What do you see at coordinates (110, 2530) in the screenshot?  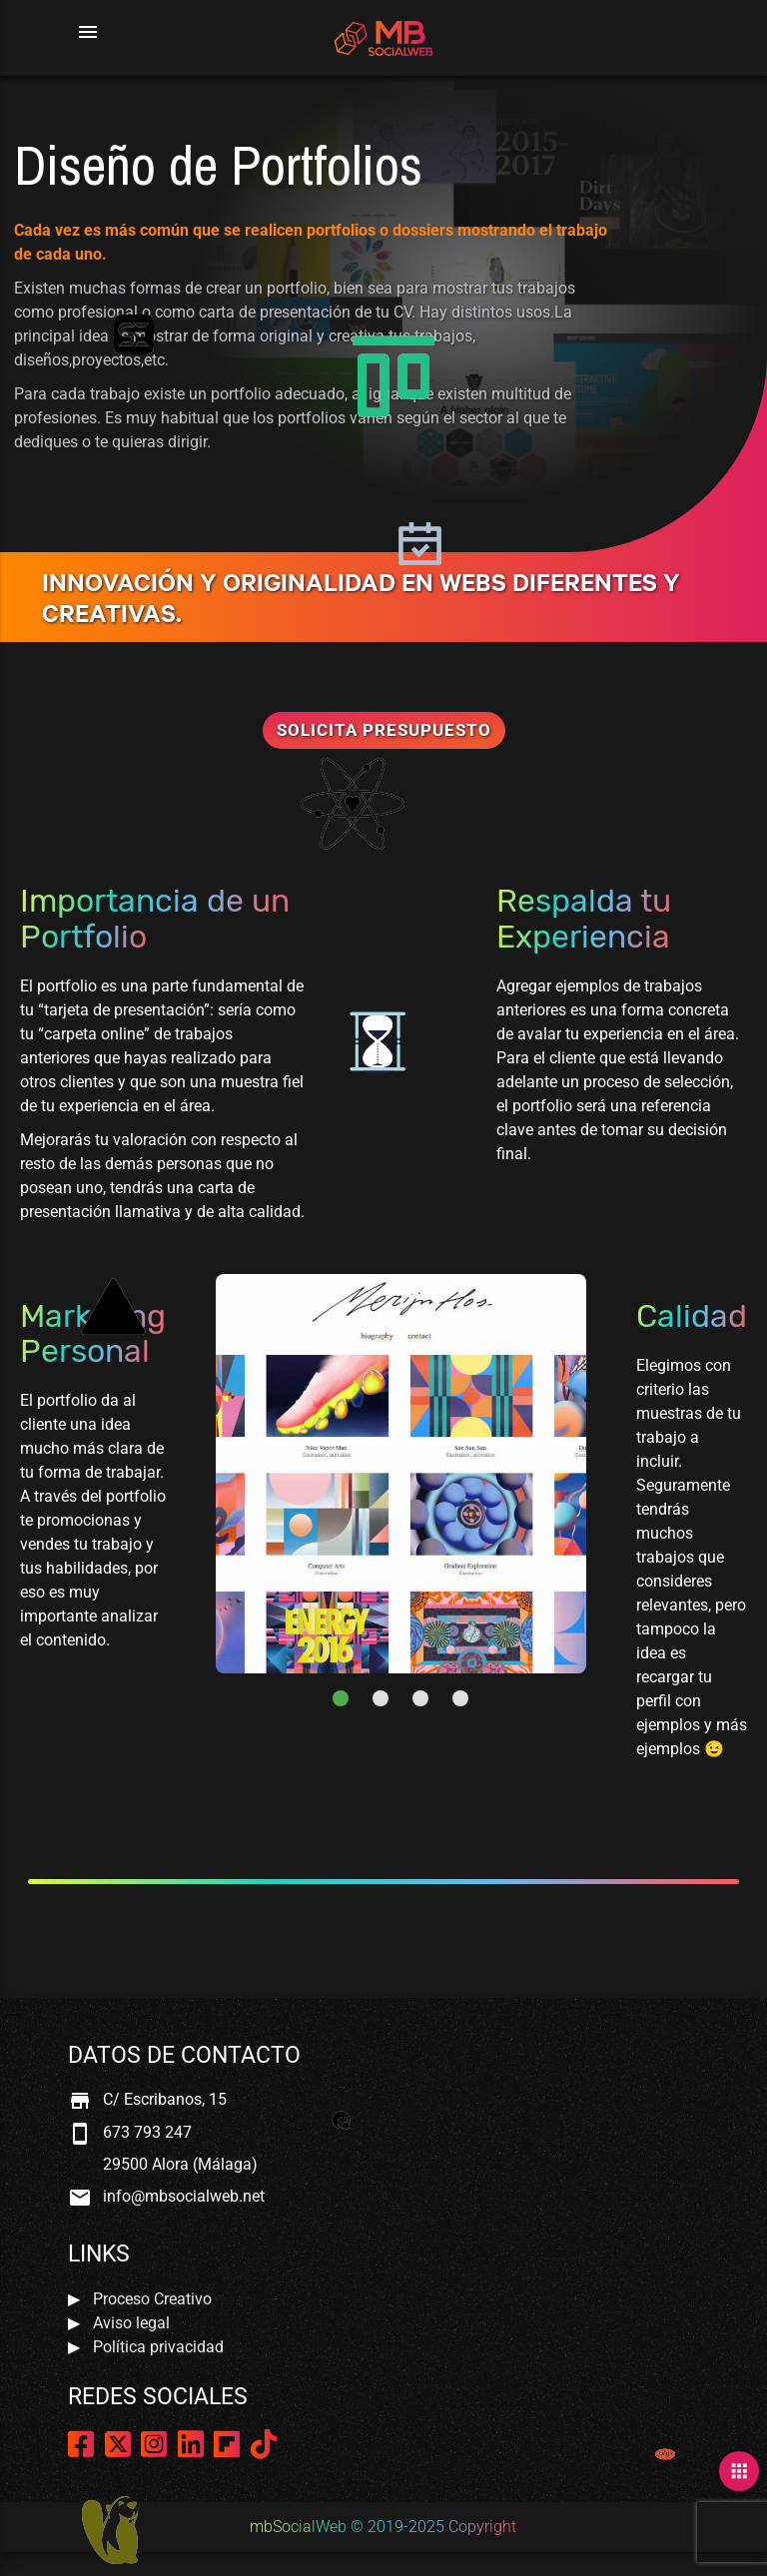 I see `open dbeaver database management application` at bounding box center [110, 2530].